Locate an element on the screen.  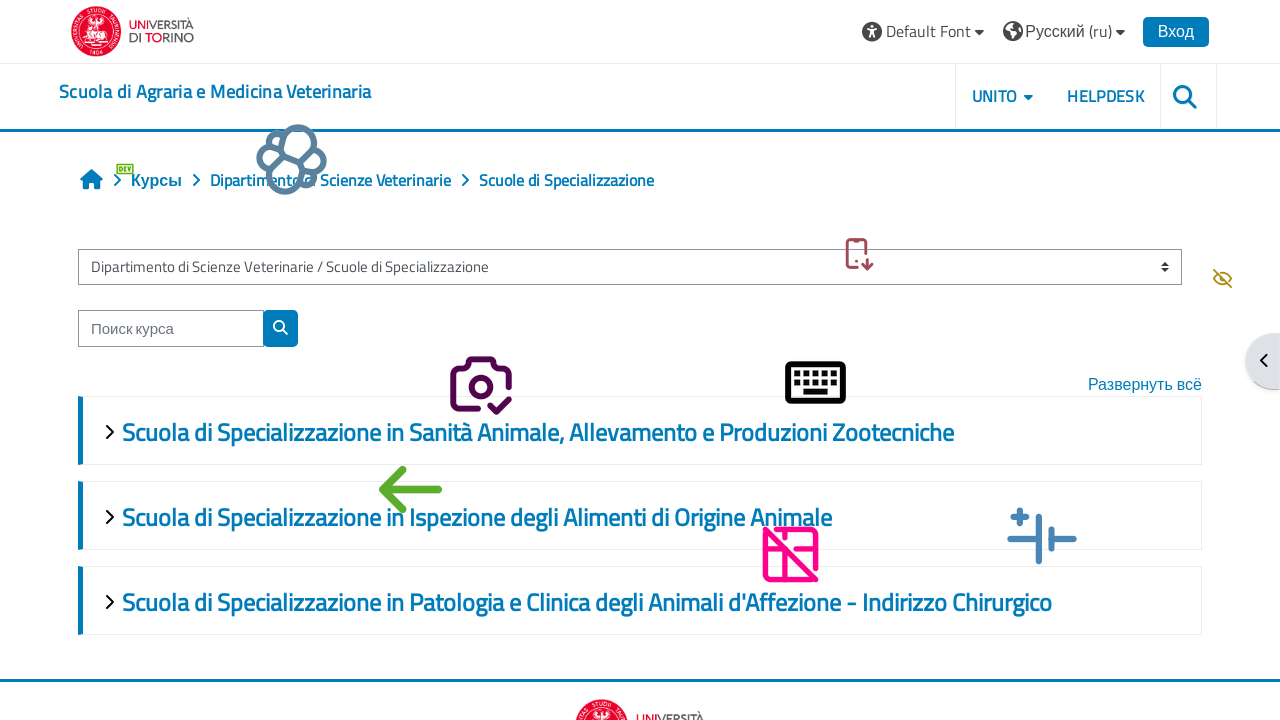
link to dev.to profile or account is located at coordinates (125, 169).